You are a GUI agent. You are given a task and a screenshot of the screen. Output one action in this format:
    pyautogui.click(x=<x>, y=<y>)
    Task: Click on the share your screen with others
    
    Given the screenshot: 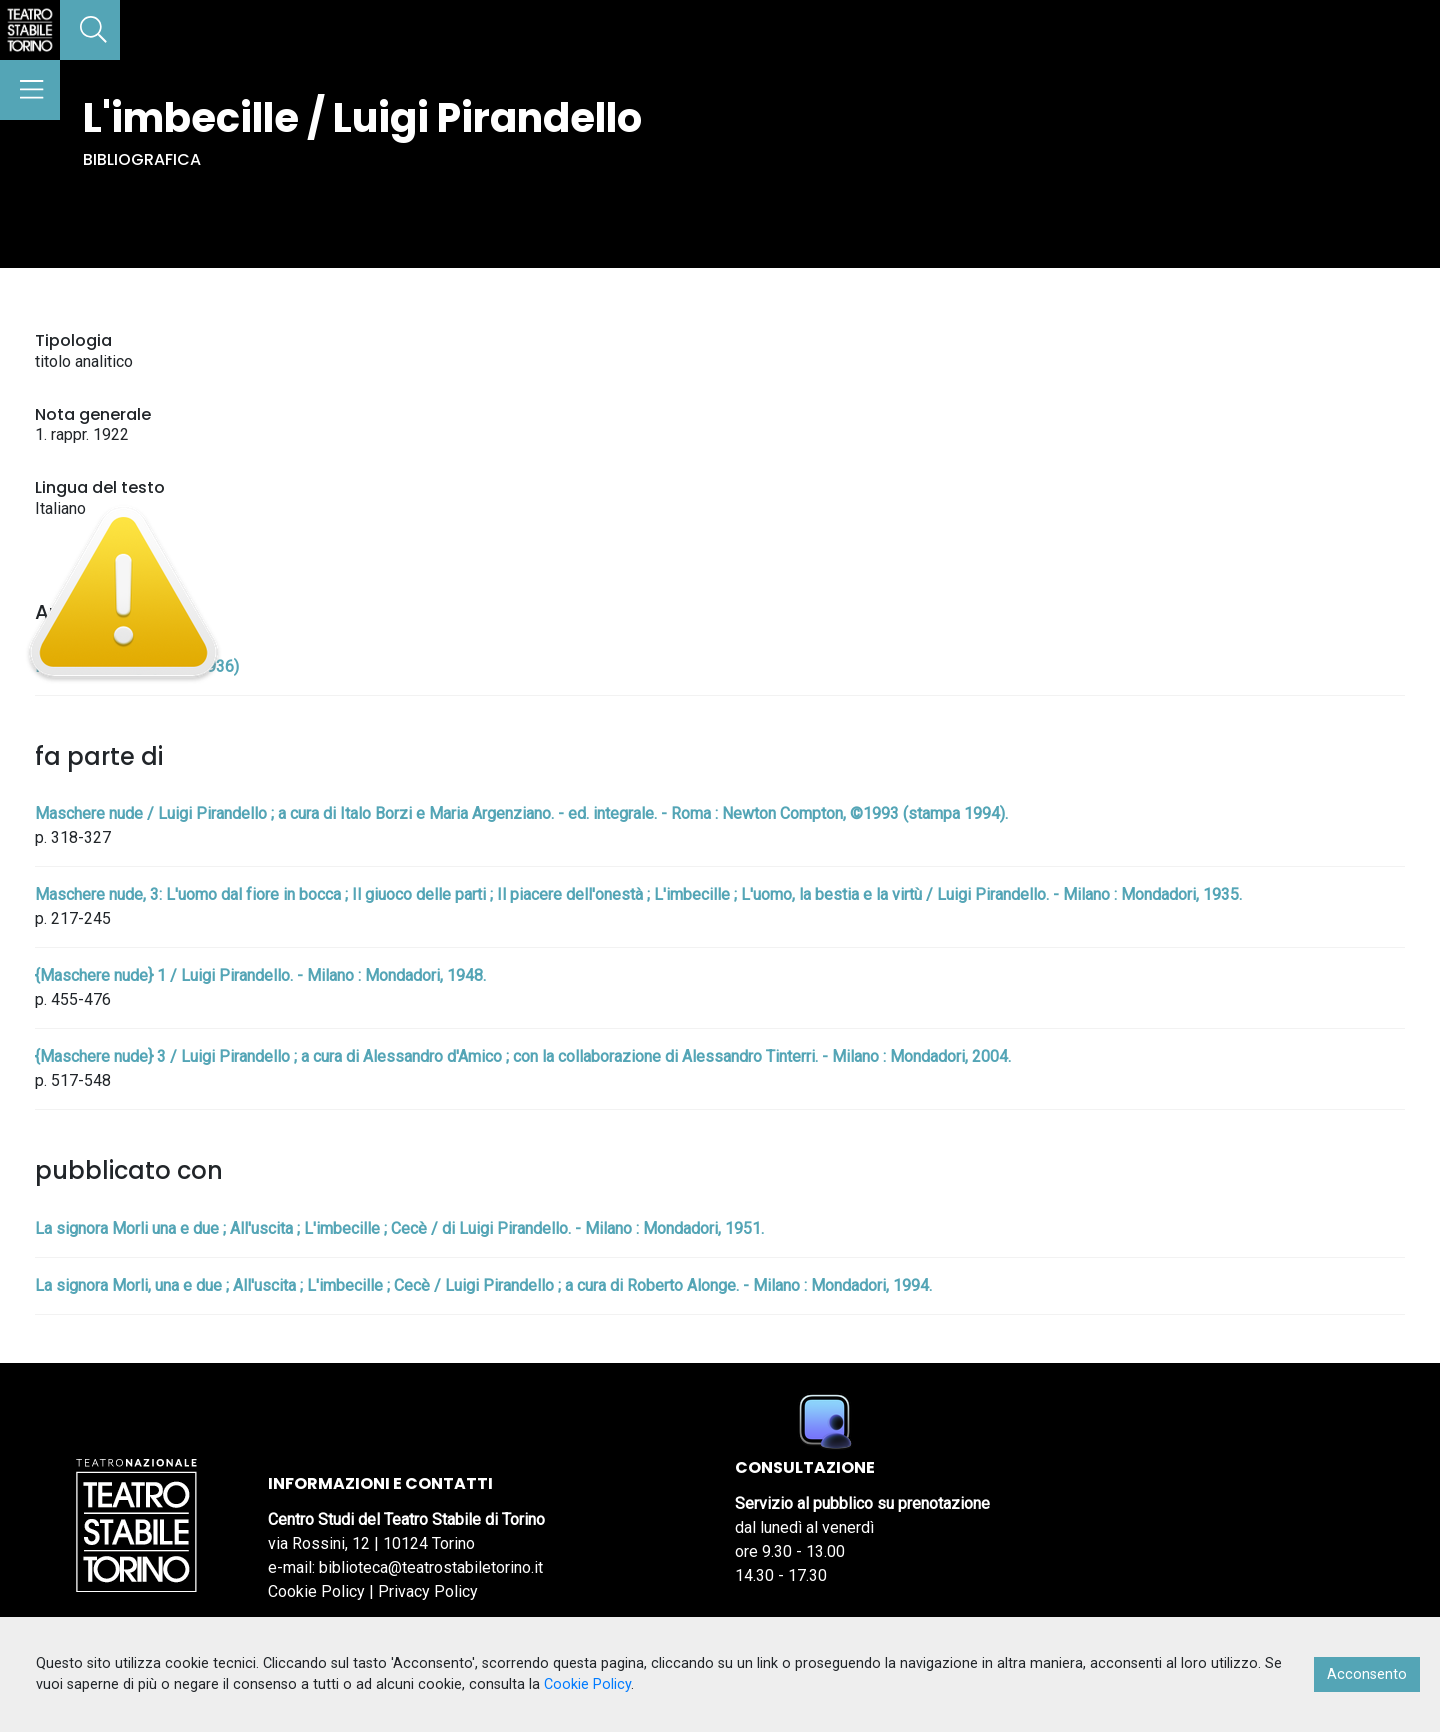 What is the action you would take?
    pyautogui.click(x=824, y=1419)
    